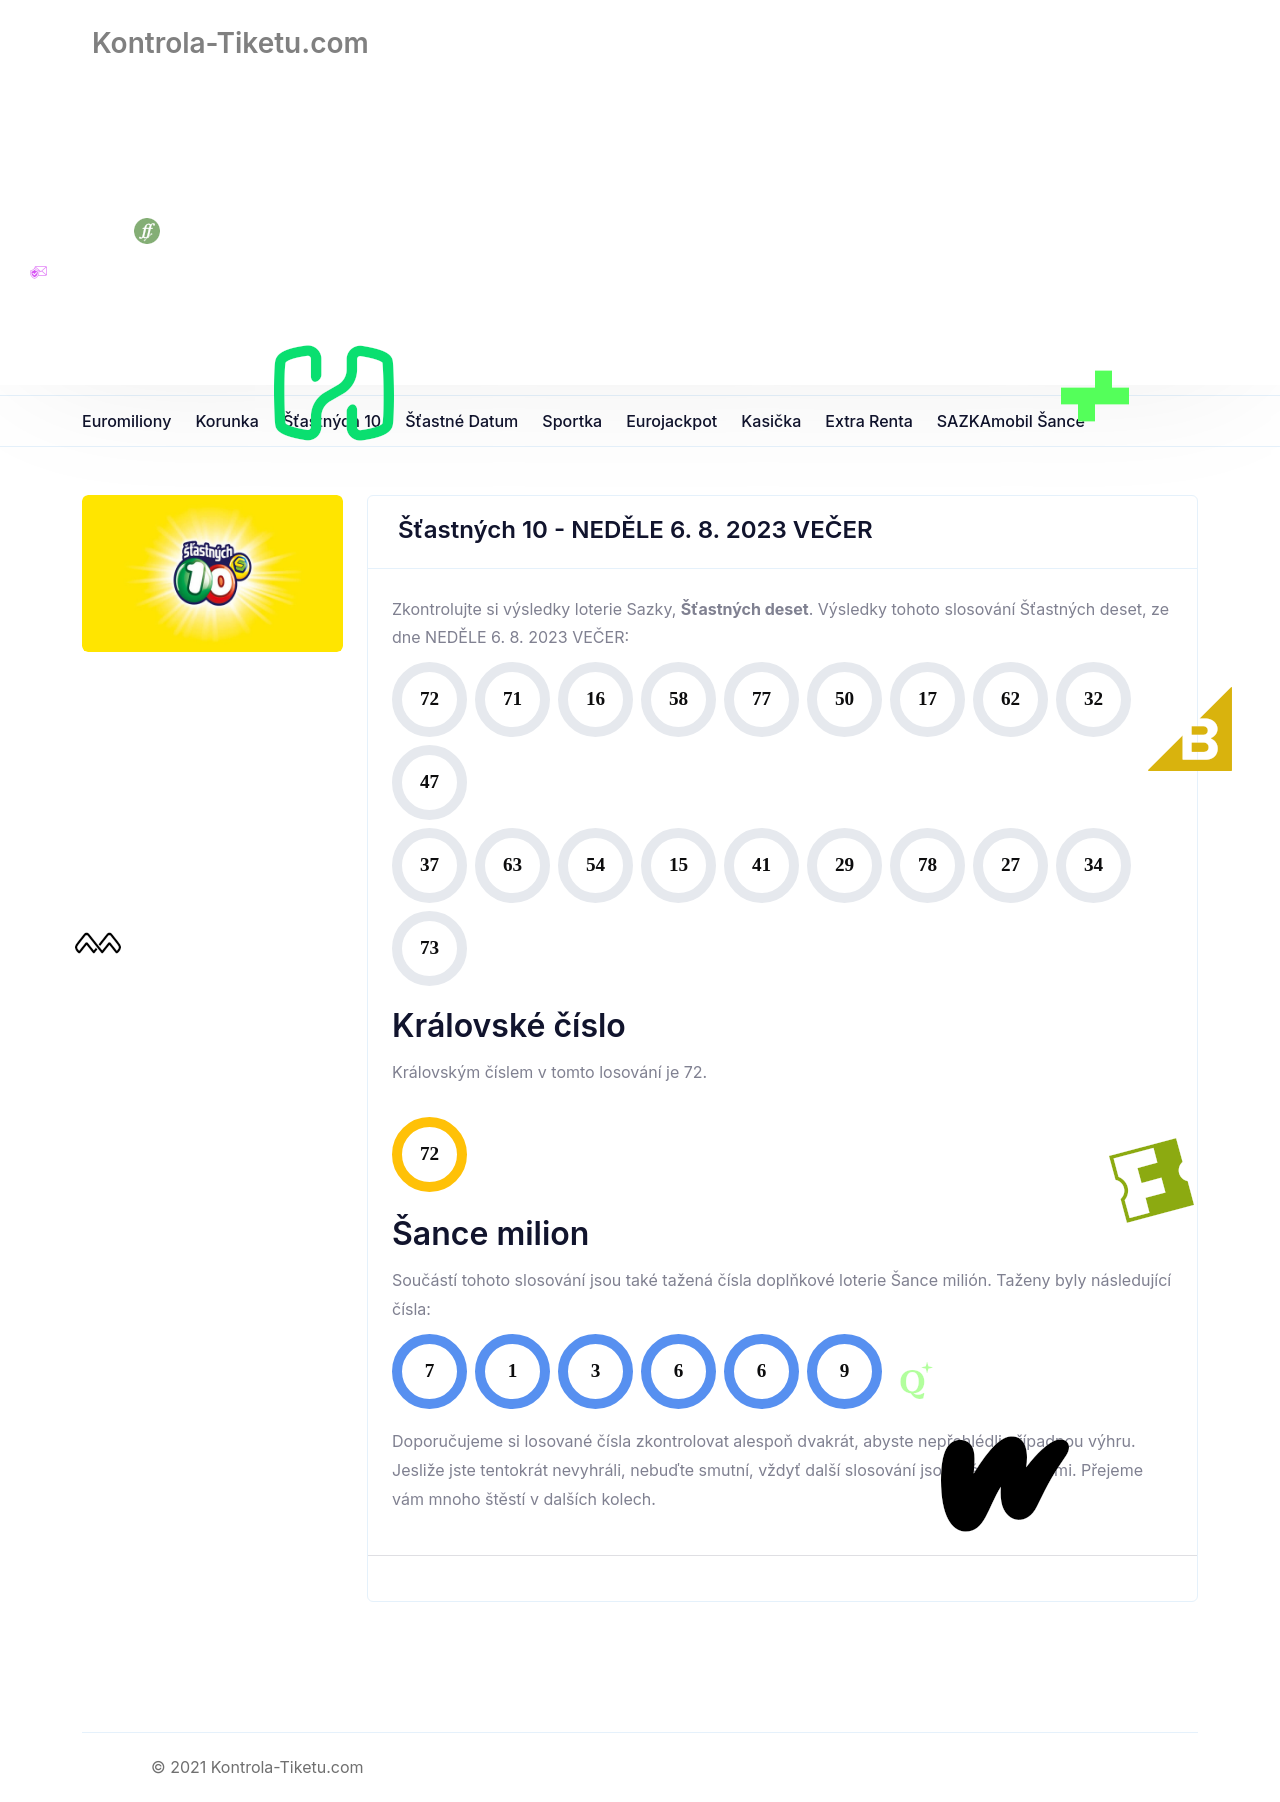  I want to click on bigcommerce platform logo, so click(1190, 729).